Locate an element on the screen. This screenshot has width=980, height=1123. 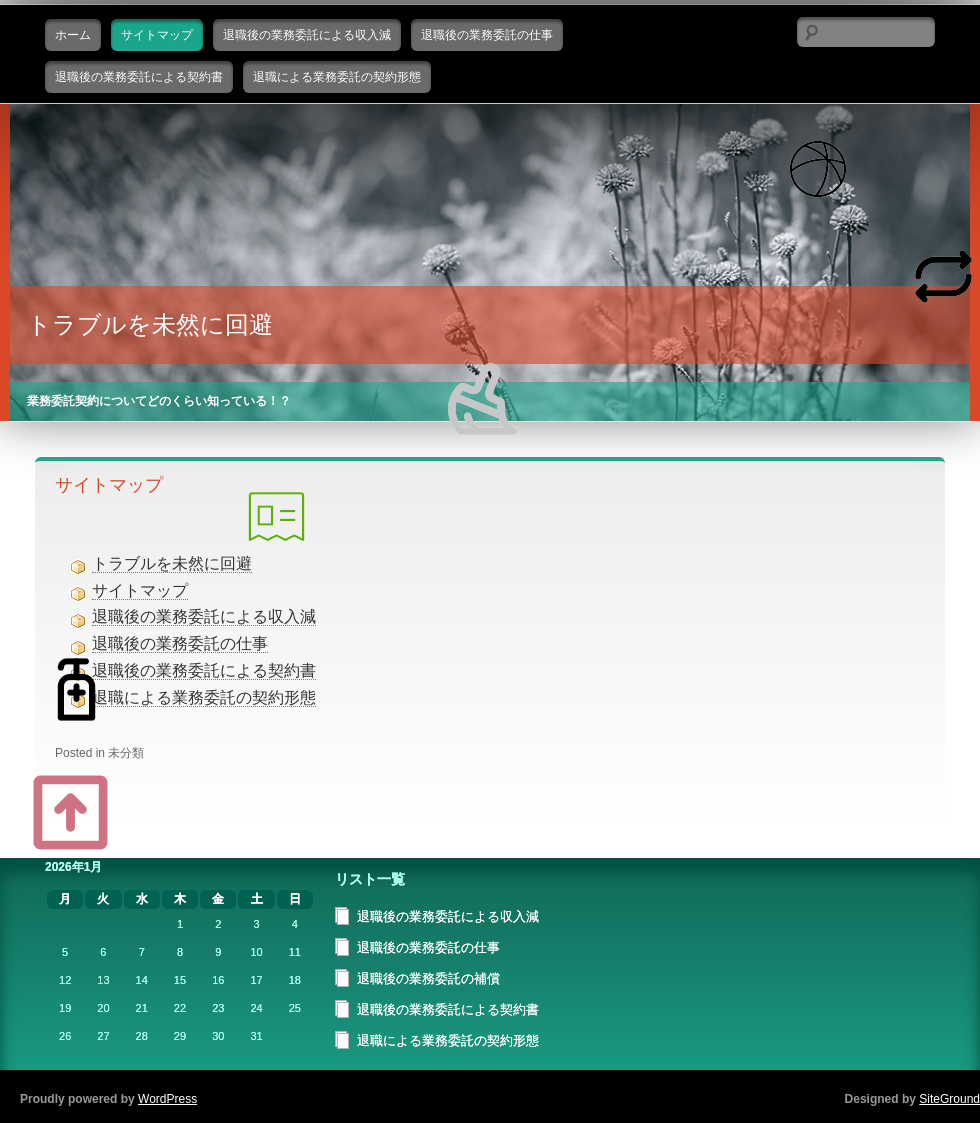
access beach or vacation-related features is located at coordinates (818, 169).